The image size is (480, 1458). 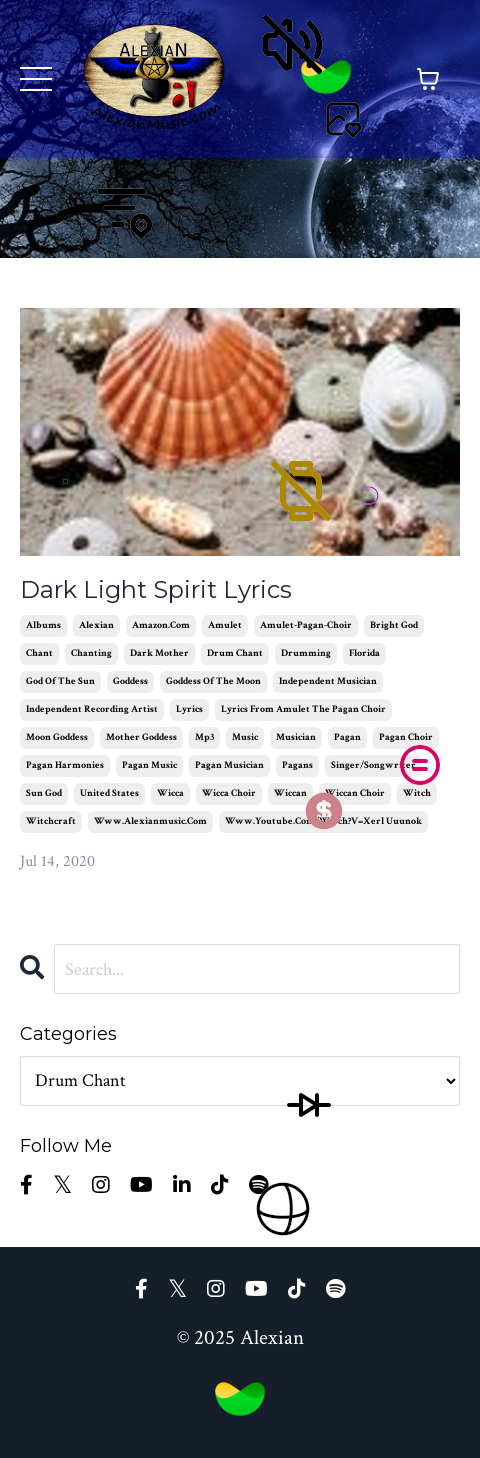 What do you see at coordinates (292, 44) in the screenshot?
I see `mute audio` at bounding box center [292, 44].